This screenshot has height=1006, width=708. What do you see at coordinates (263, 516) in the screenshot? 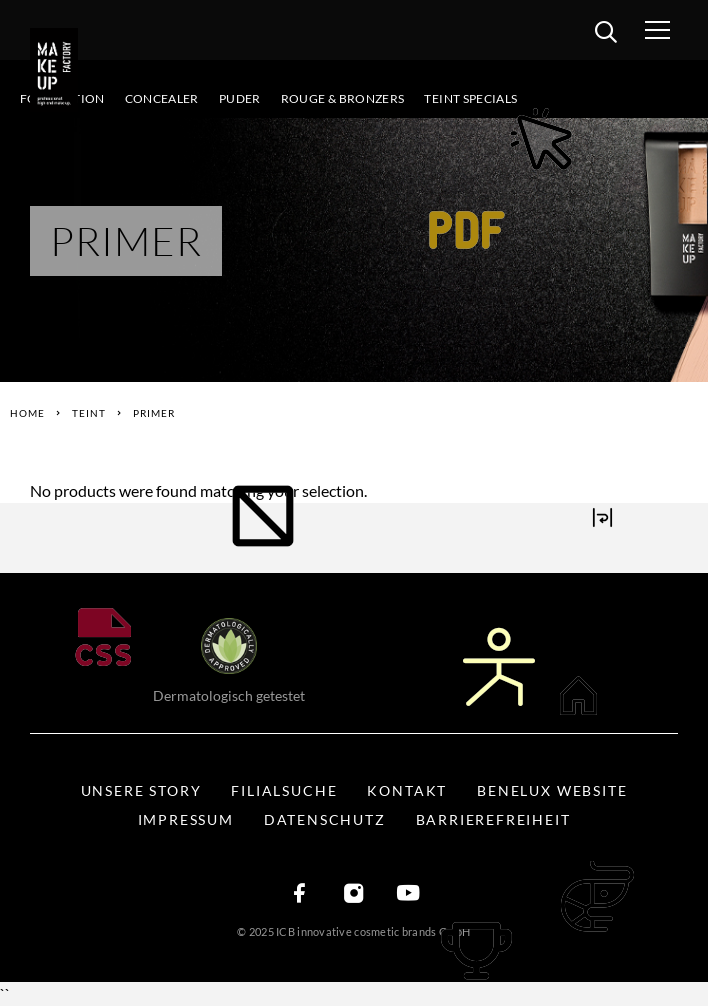
I see `placeholder for missing or unavailable content` at bounding box center [263, 516].